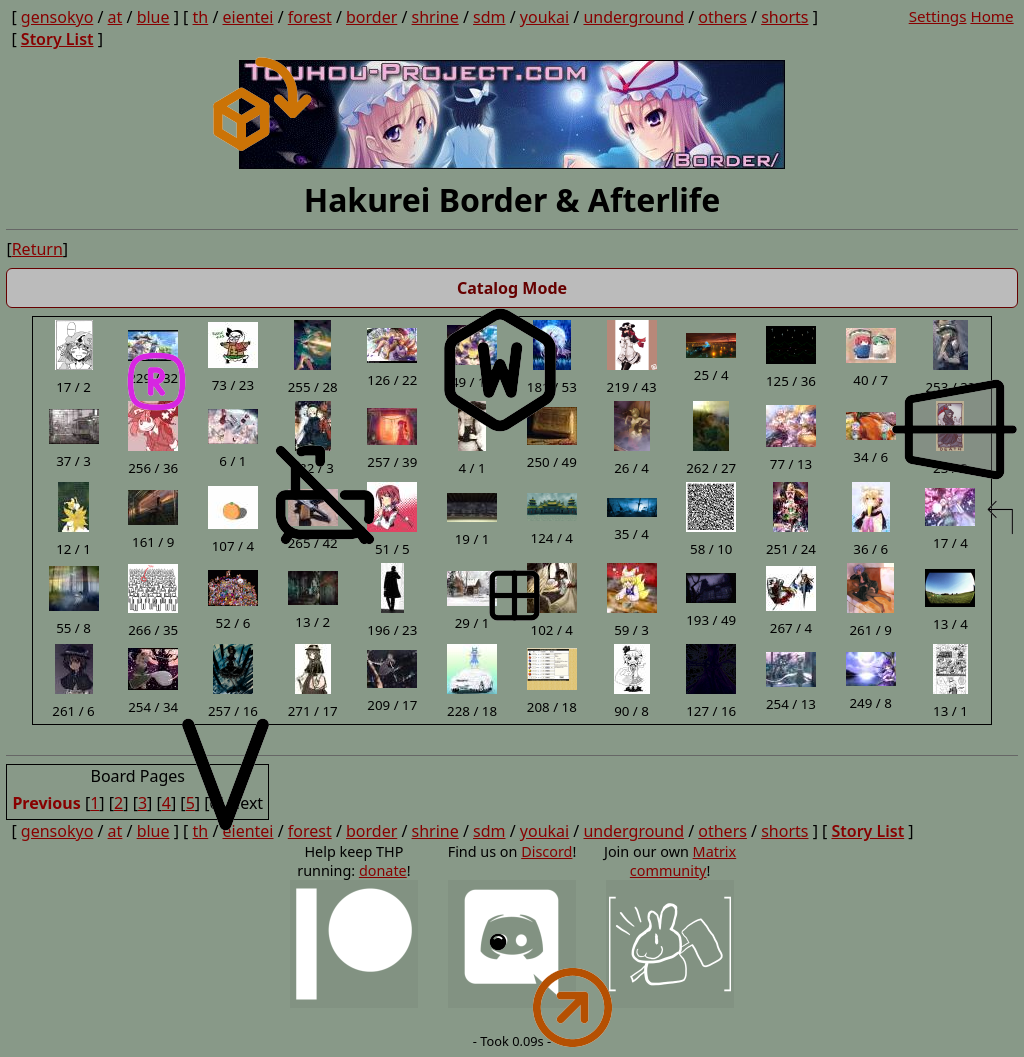 The height and width of the screenshot is (1057, 1024). Describe the element at coordinates (260, 104) in the screenshot. I see `rotate object in 3d space` at that location.